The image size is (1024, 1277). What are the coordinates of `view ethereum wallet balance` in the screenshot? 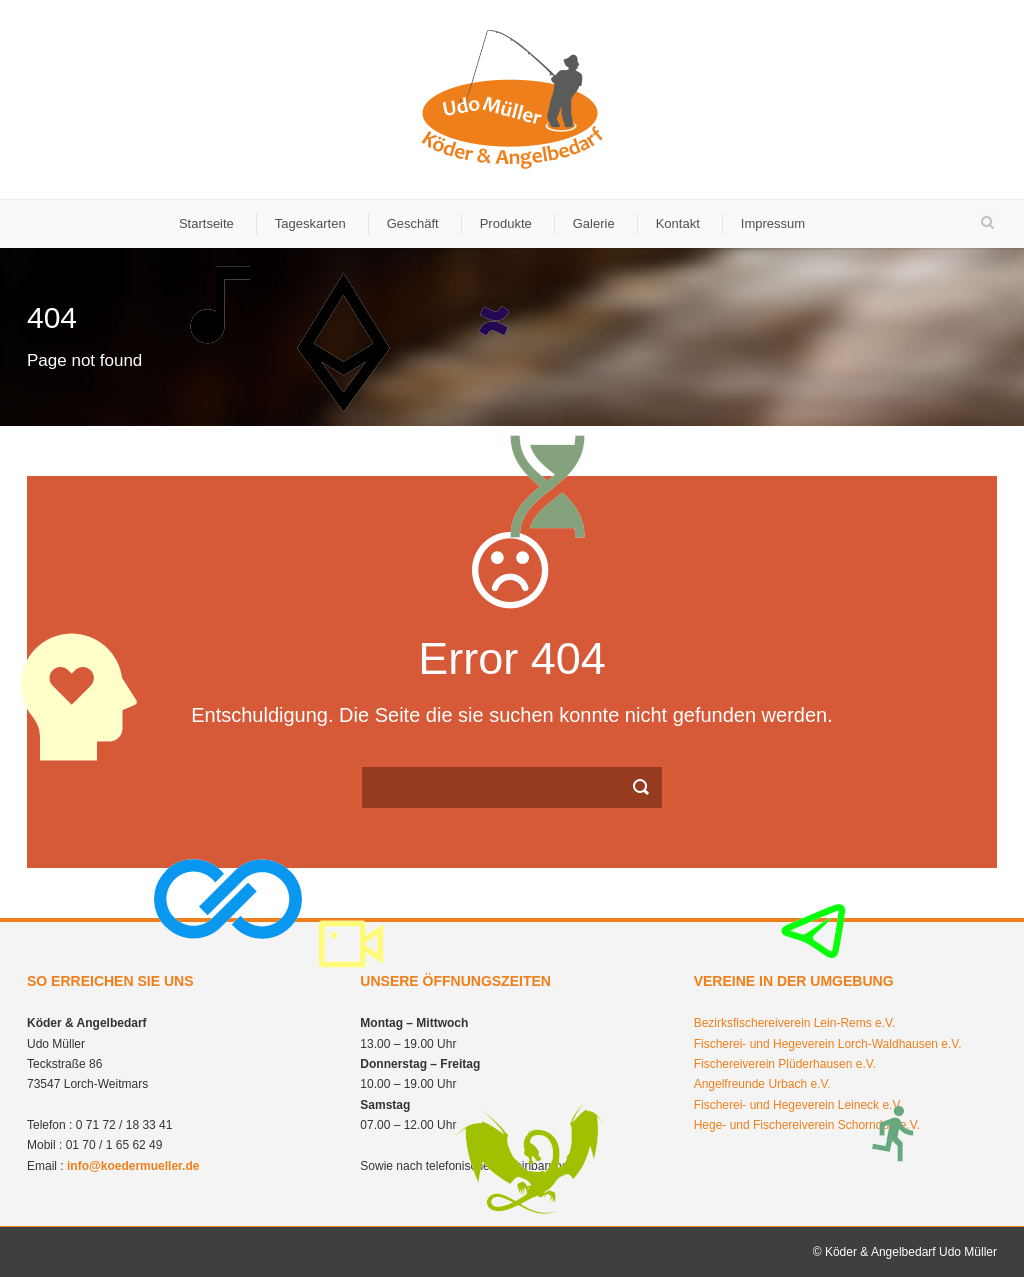 It's located at (343, 342).